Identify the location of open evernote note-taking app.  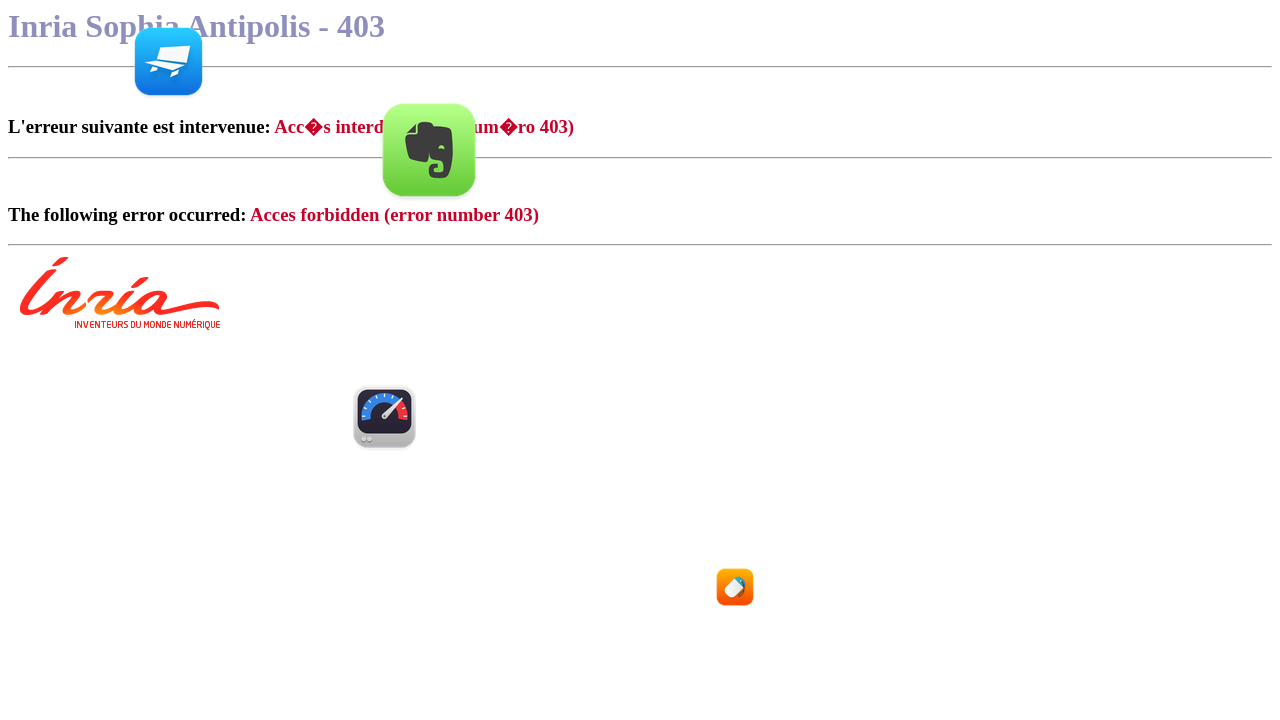
(429, 150).